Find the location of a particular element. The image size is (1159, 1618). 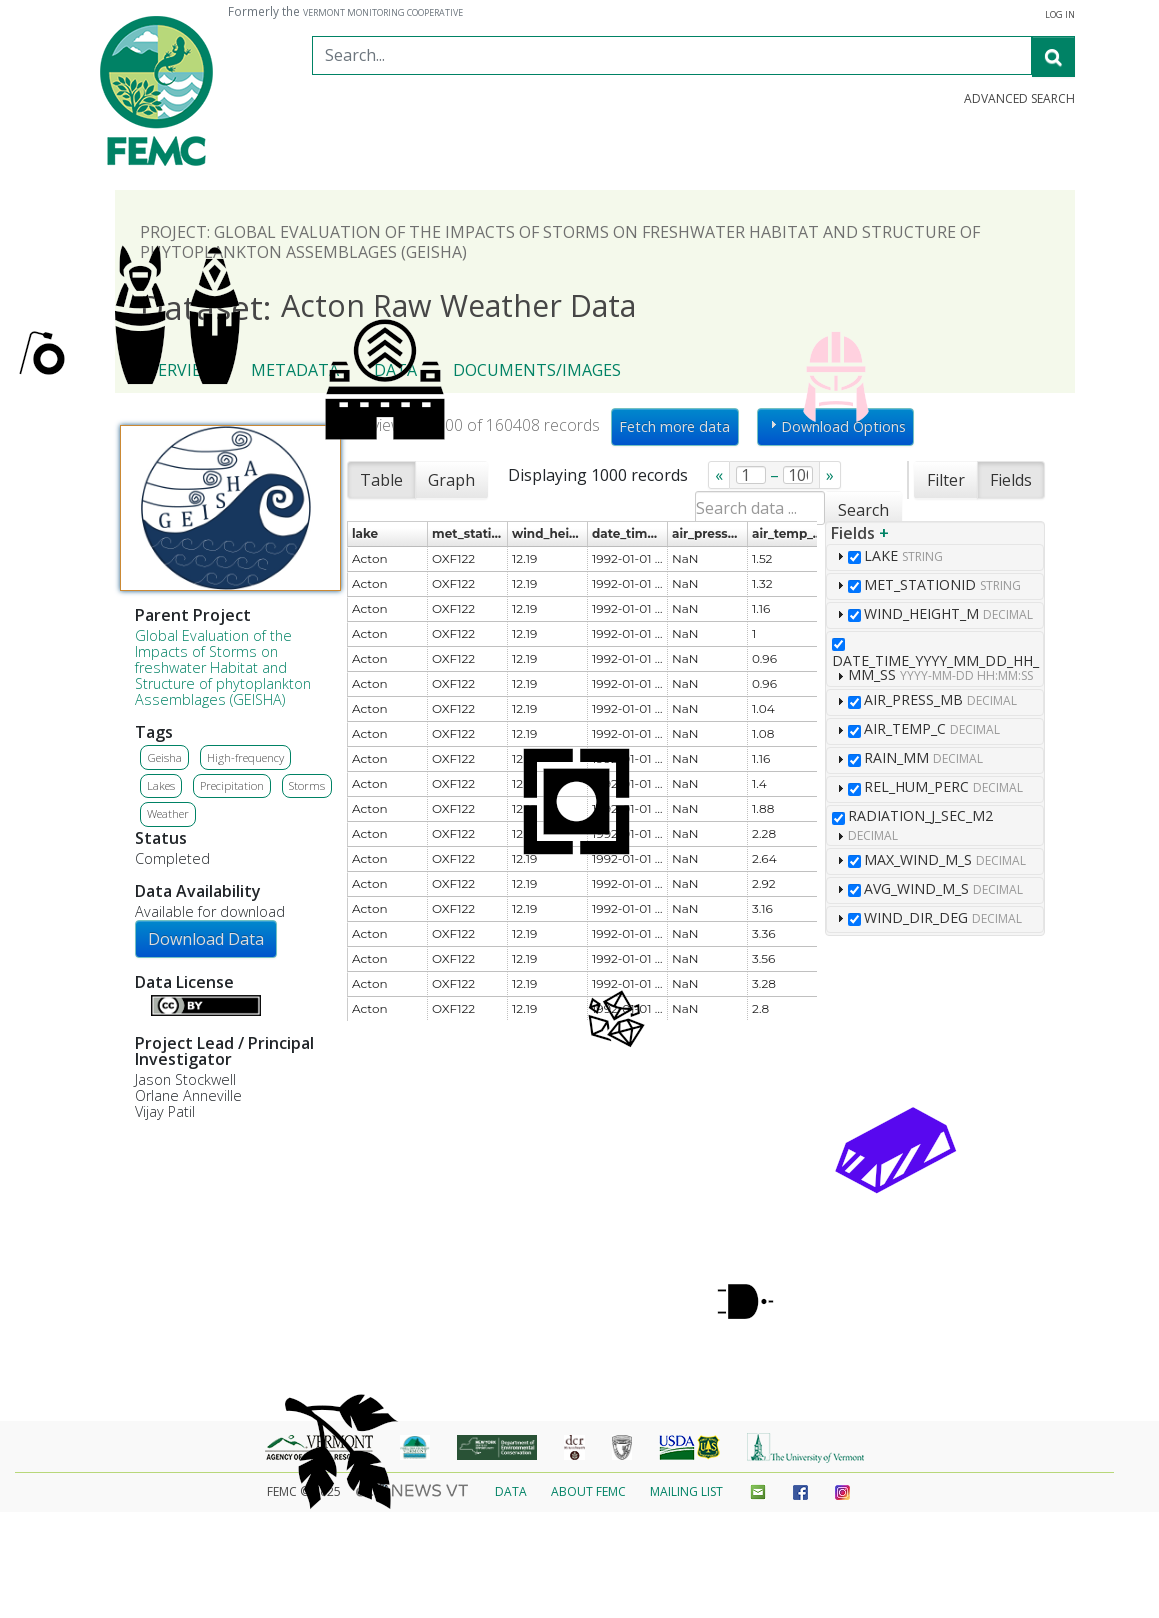

represents metal or raw material resources in a game is located at coordinates (896, 1151).